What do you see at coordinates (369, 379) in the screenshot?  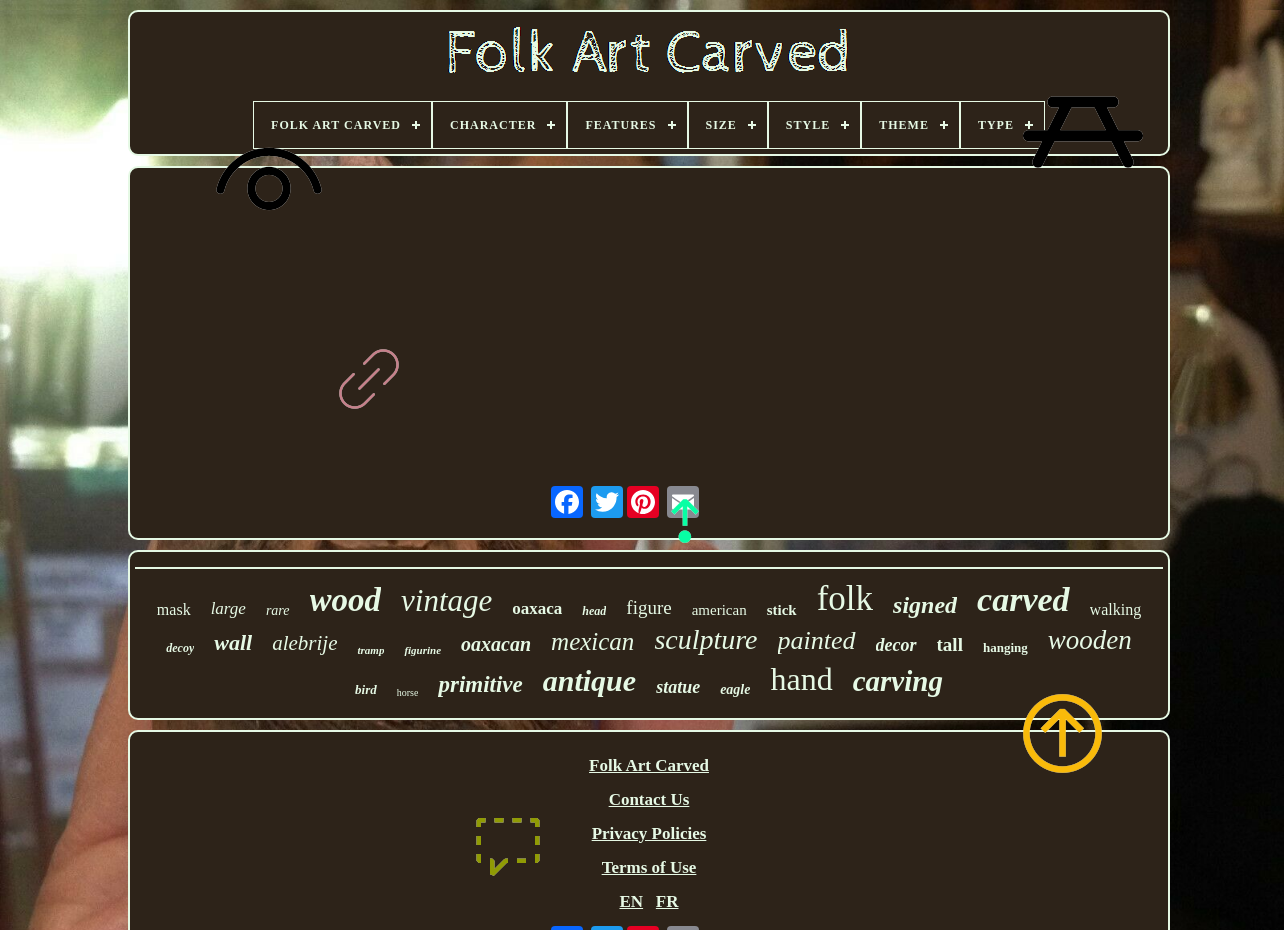 I see `copy link to clipboard` at bounding box center [369, 379].